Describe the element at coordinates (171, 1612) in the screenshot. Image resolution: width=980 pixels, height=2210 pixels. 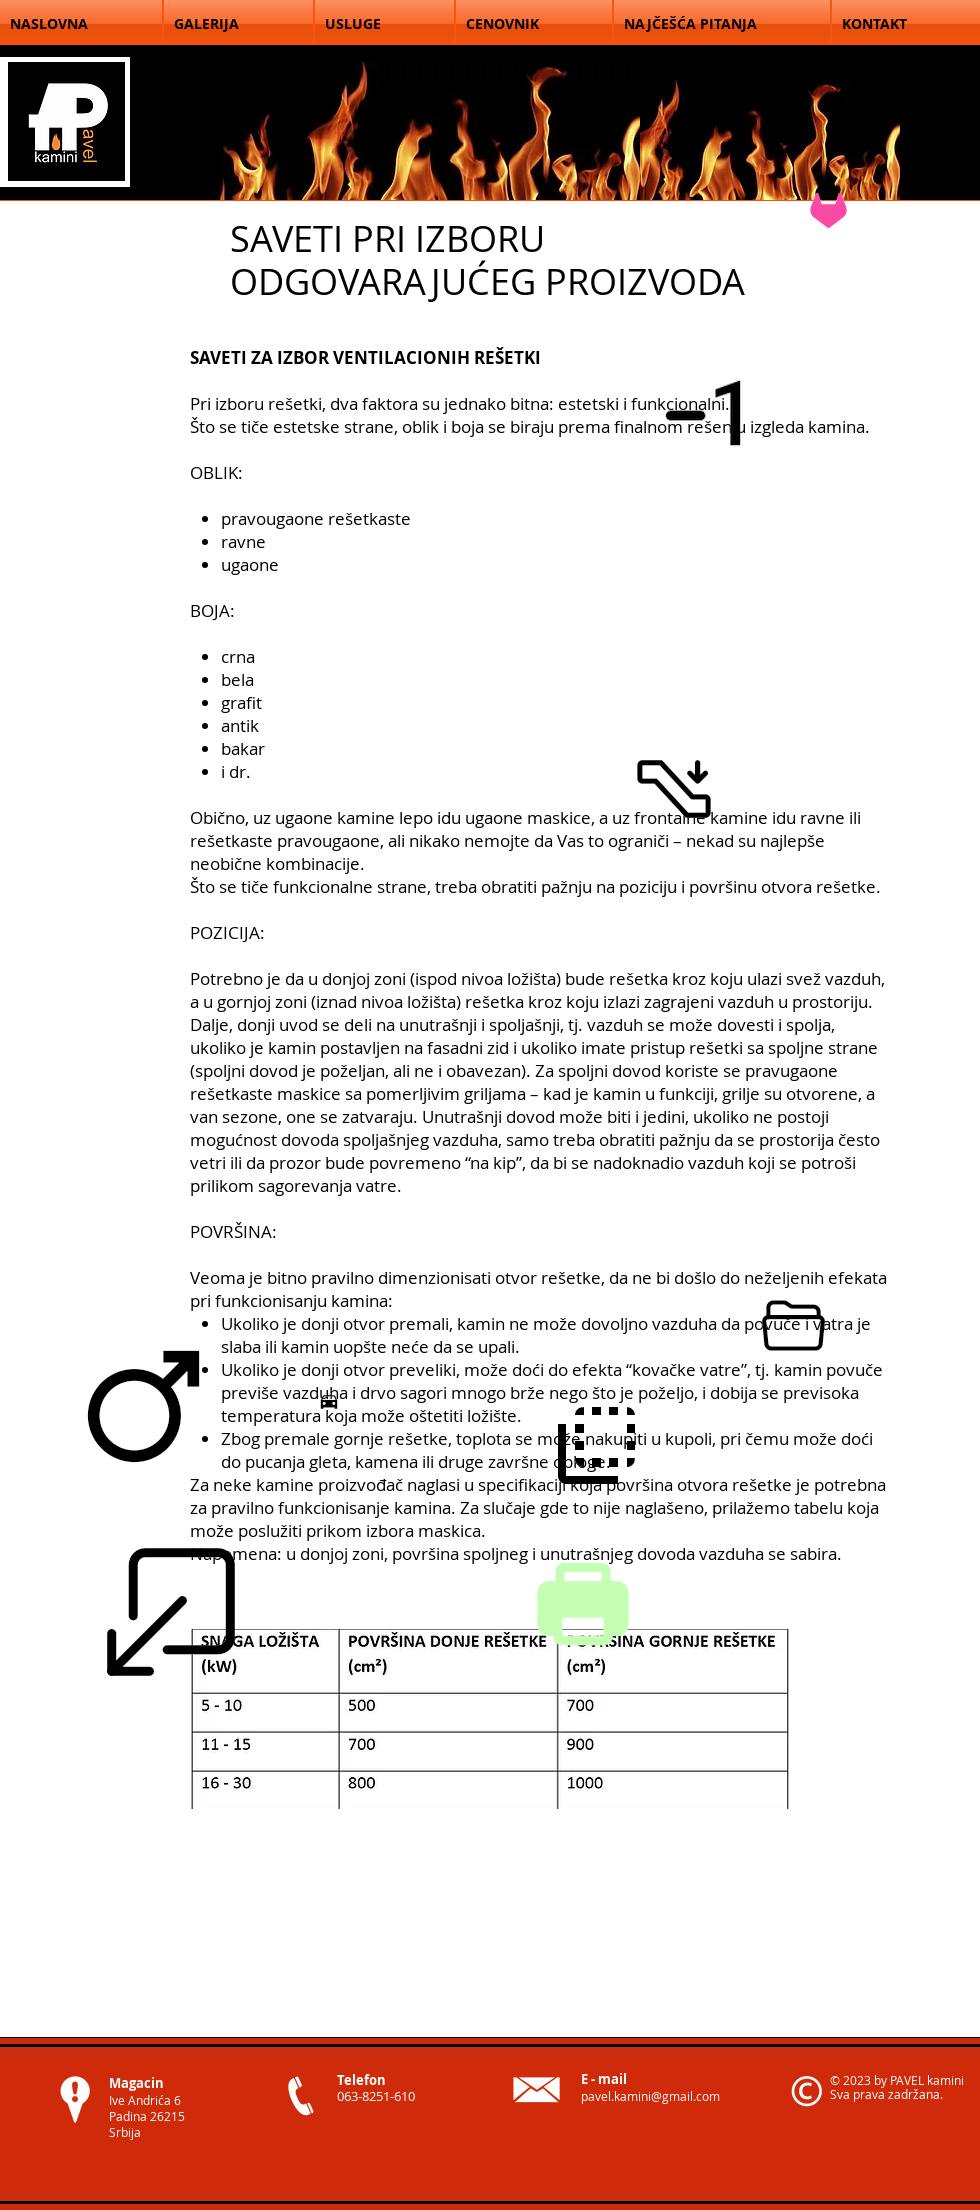
I see `collapse or minimize content` at that location.